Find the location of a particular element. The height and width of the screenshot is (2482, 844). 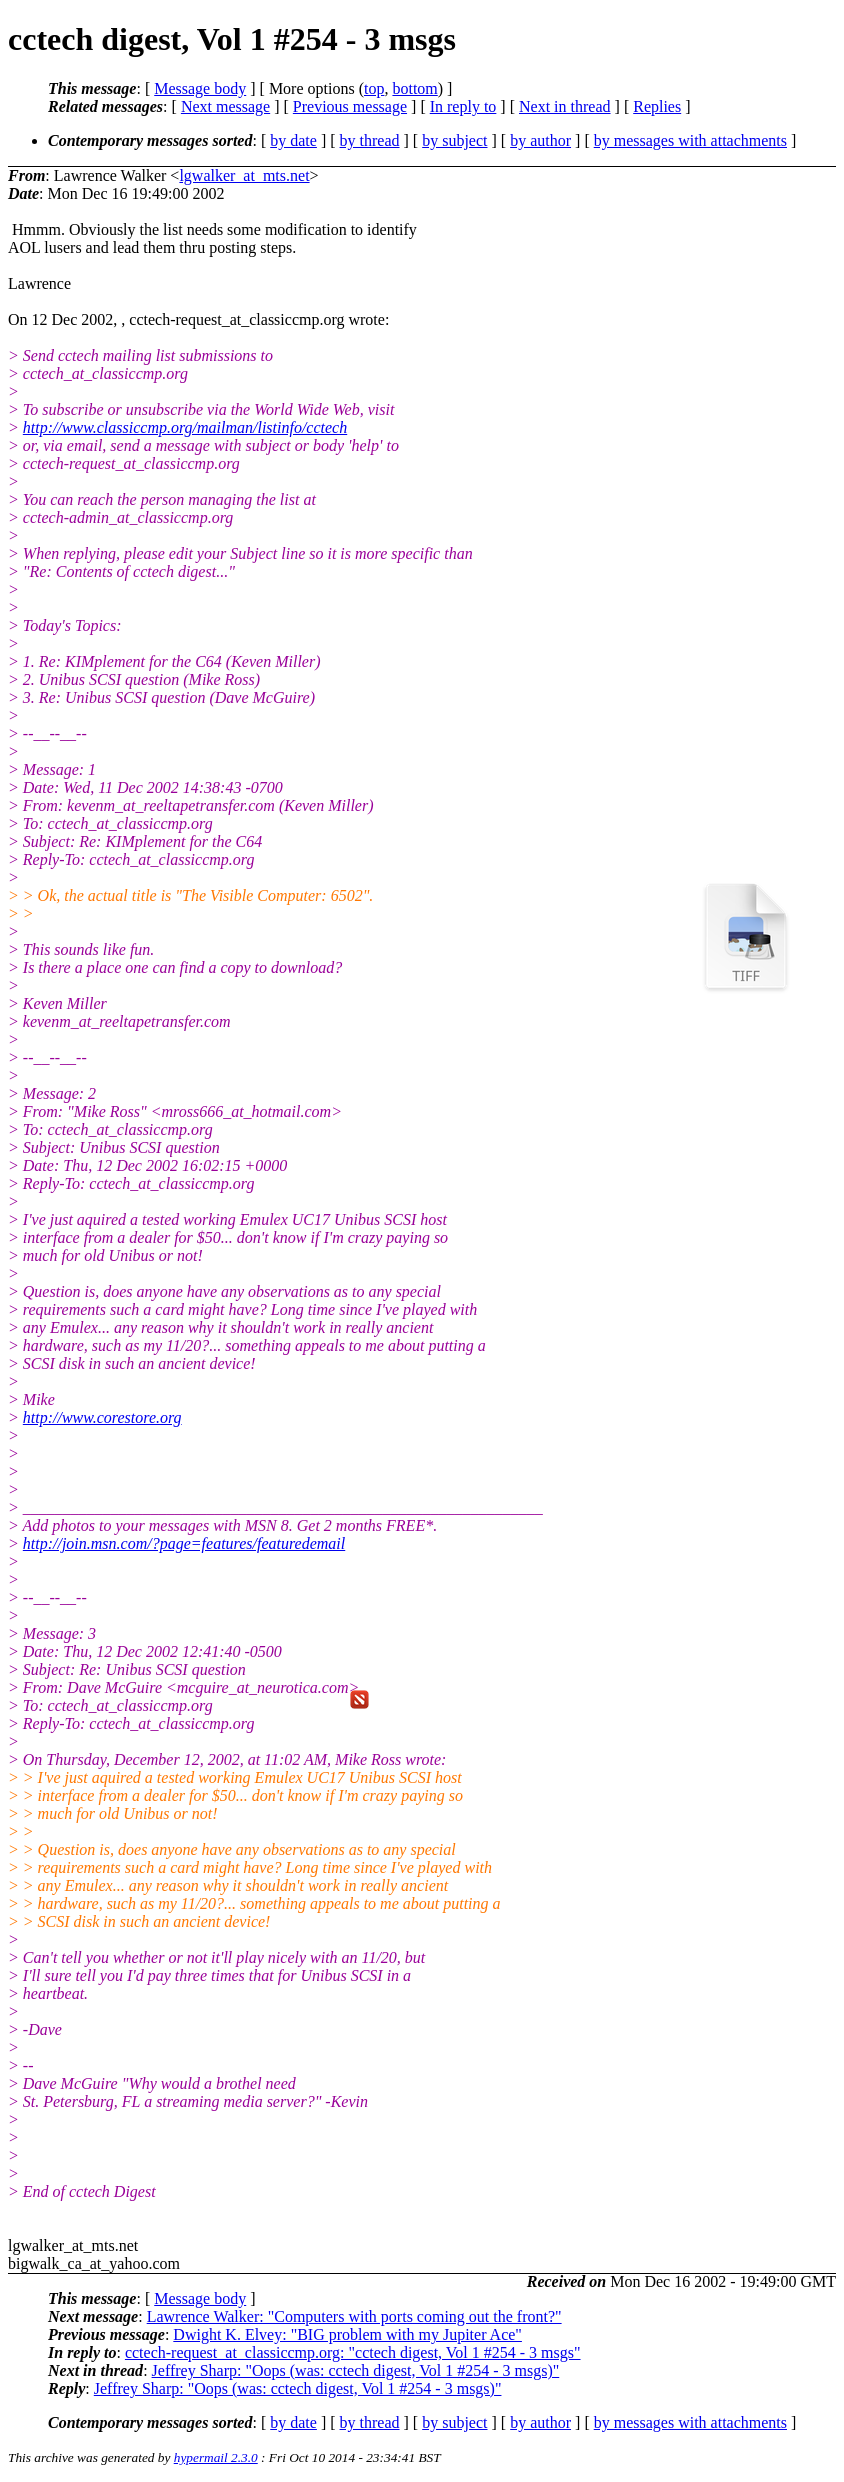

a tiff image file is located at coordinates (746, 938).